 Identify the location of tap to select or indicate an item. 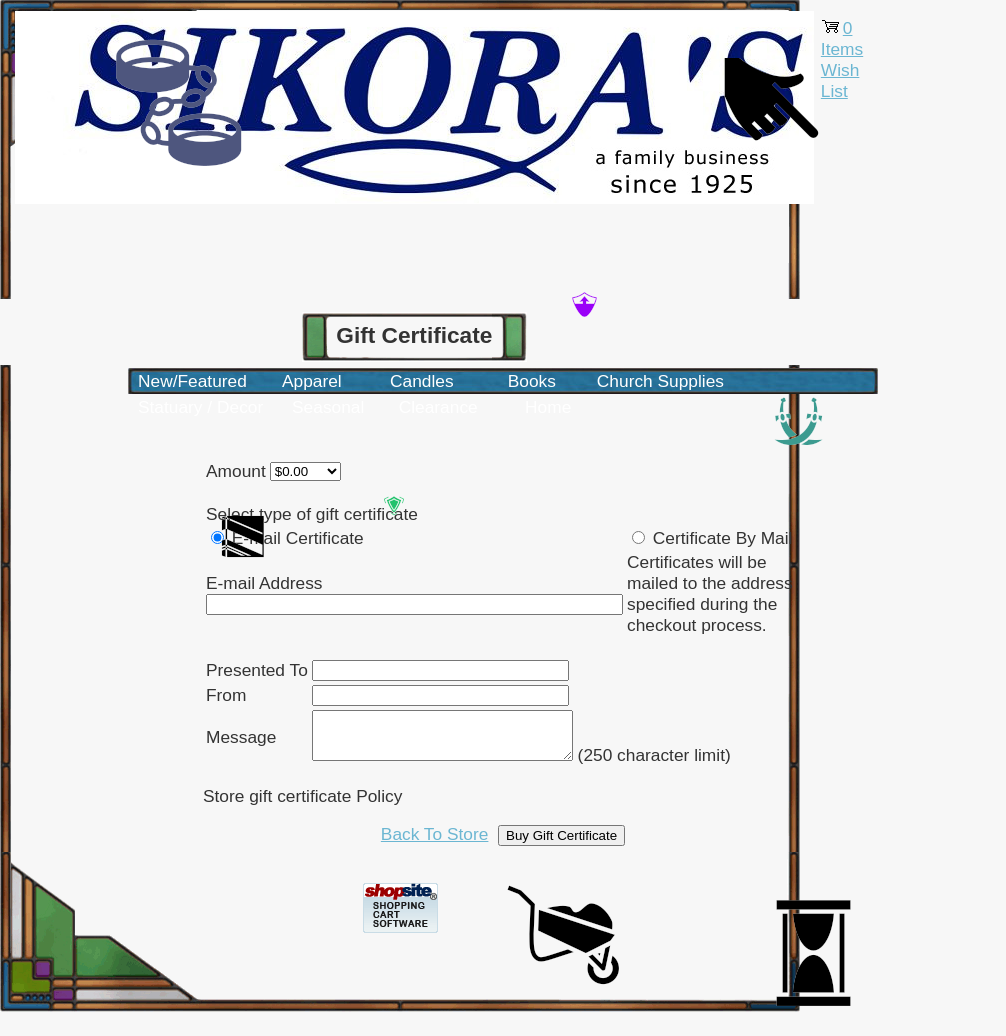
(771, 104).